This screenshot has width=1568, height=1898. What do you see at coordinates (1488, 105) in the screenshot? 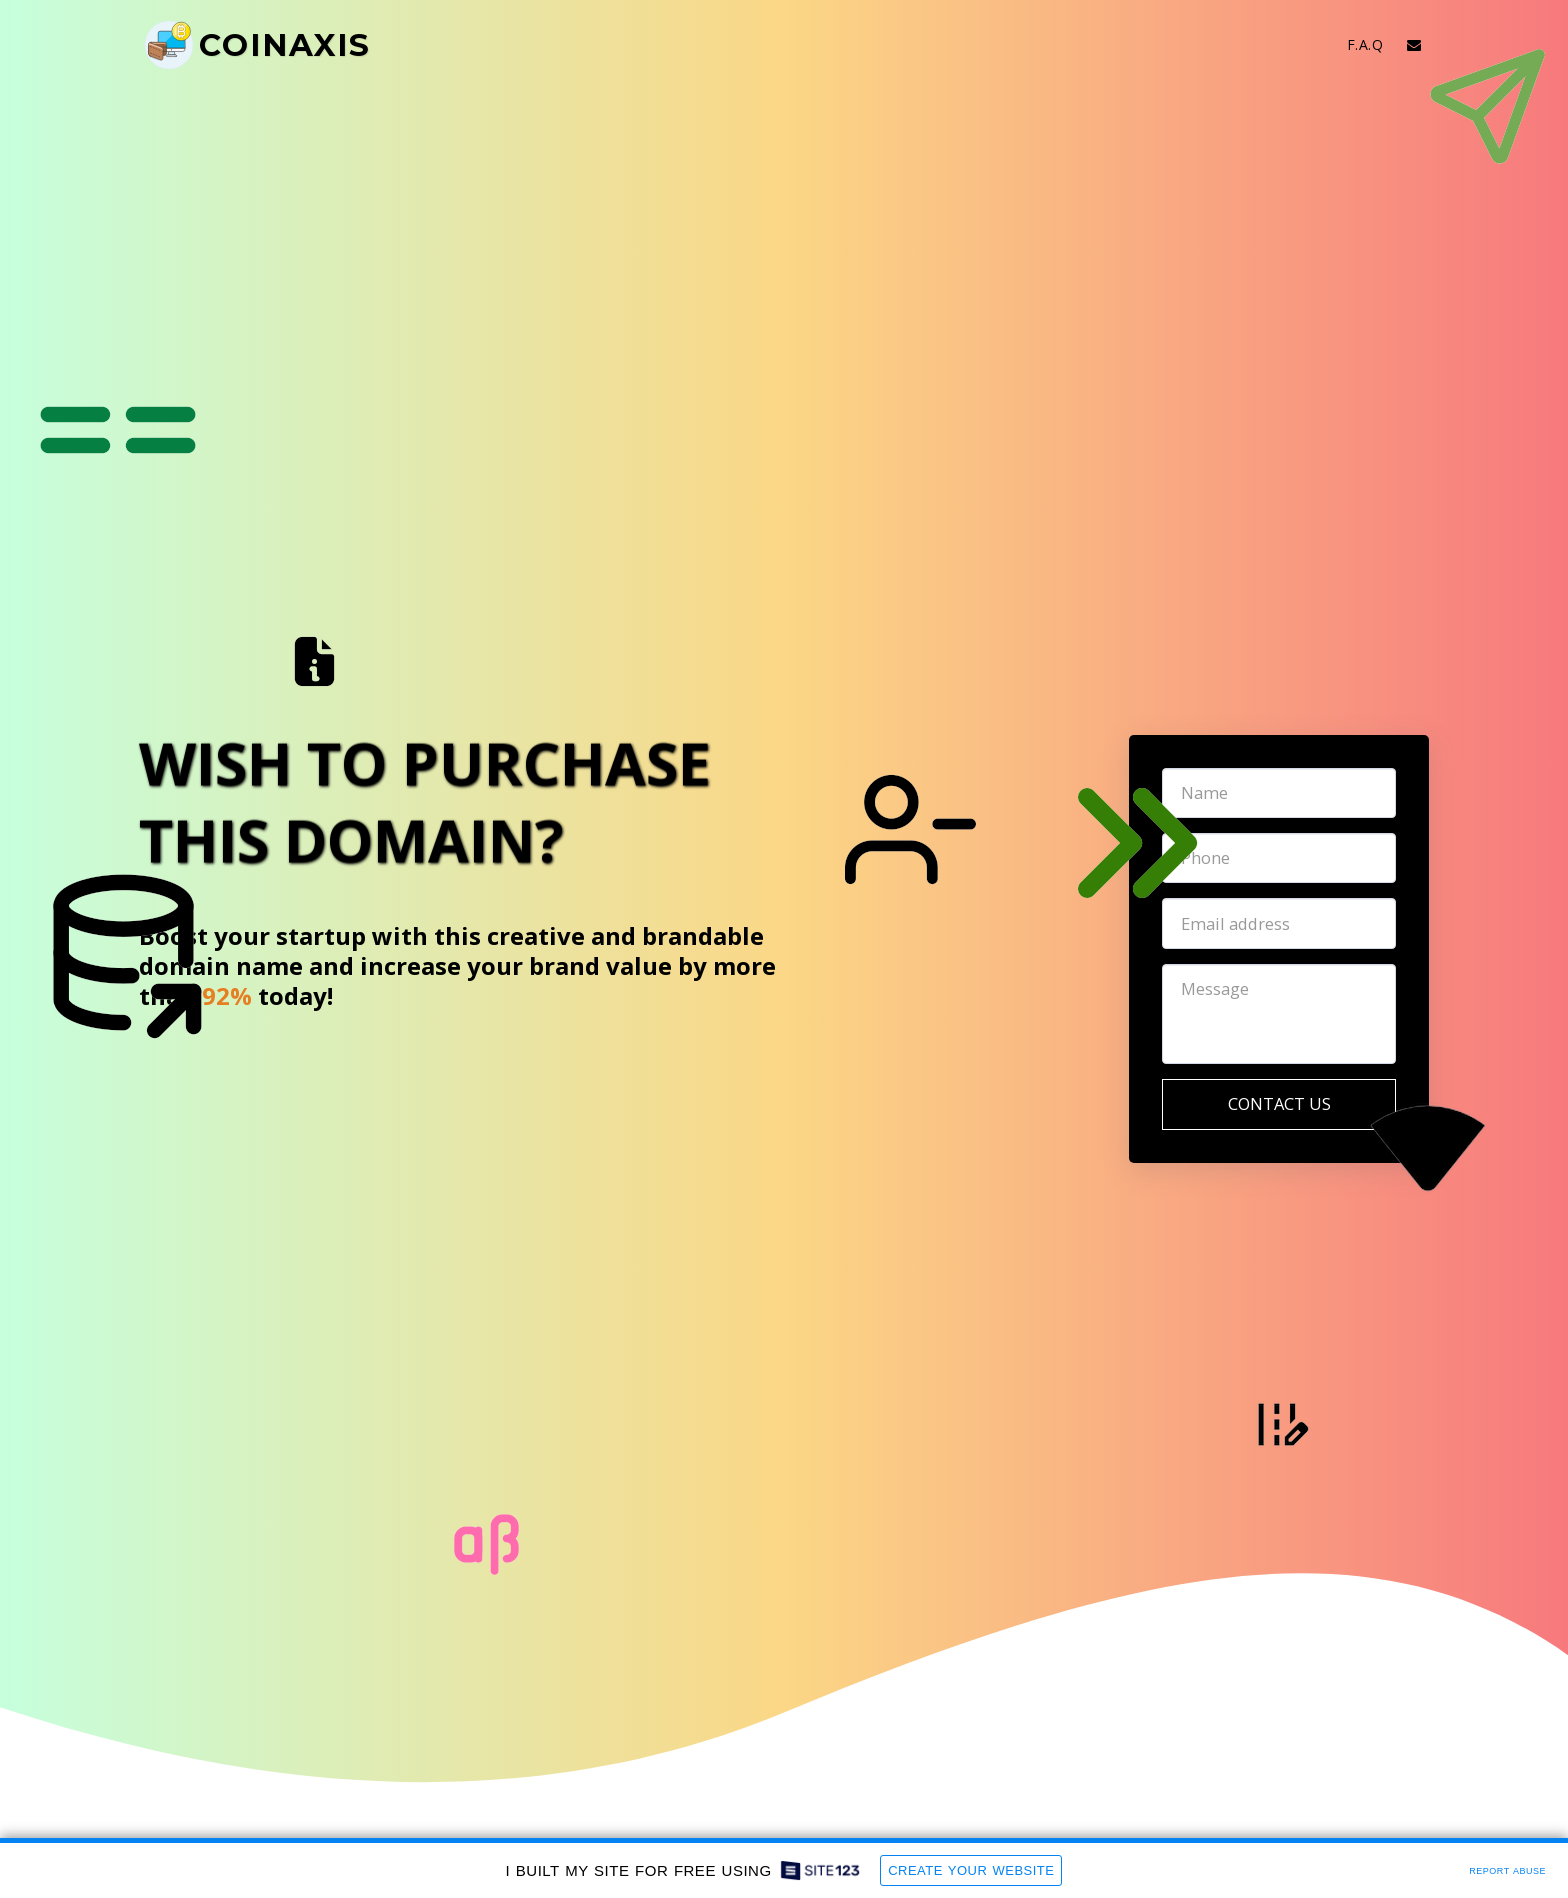
I see `send a message` at bounding box center [1488, 105].